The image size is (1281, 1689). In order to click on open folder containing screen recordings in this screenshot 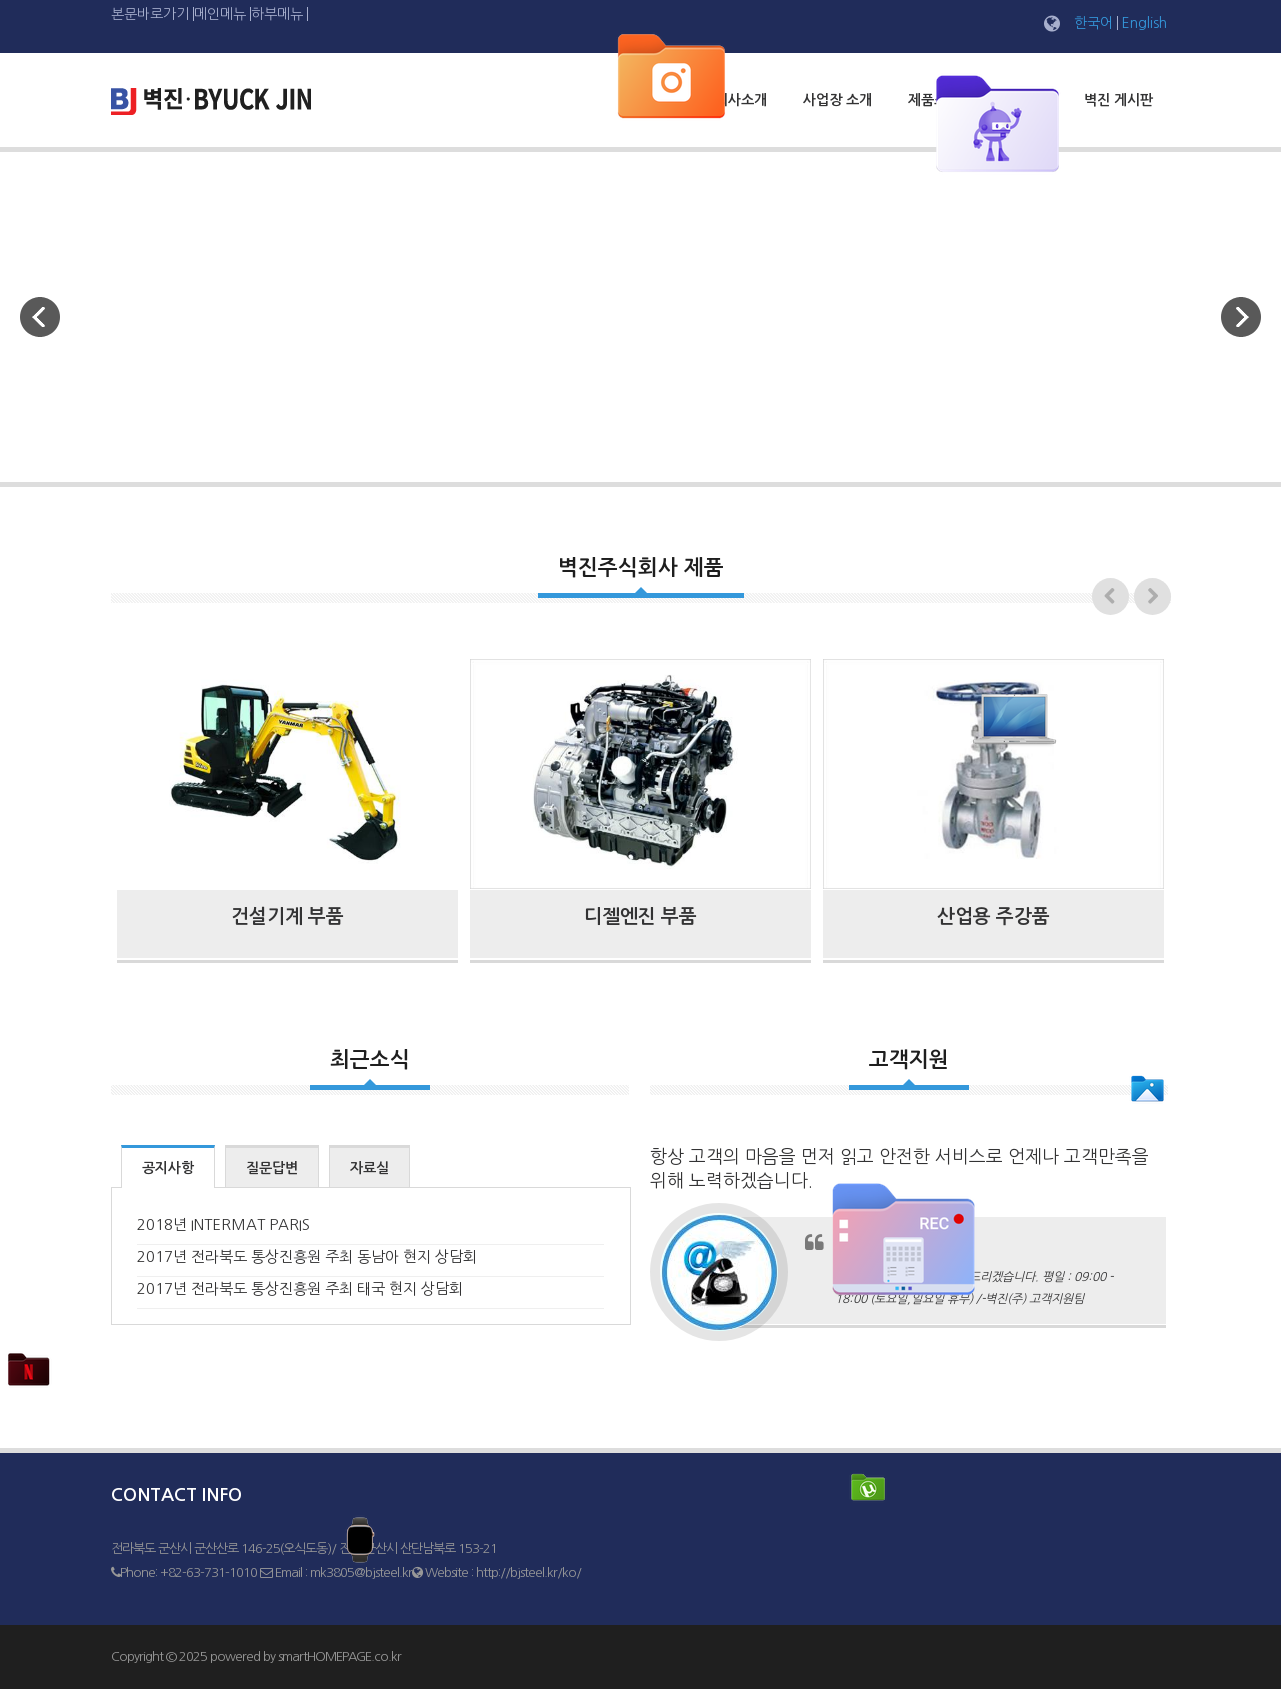, I will do `click(903, 1243)`.